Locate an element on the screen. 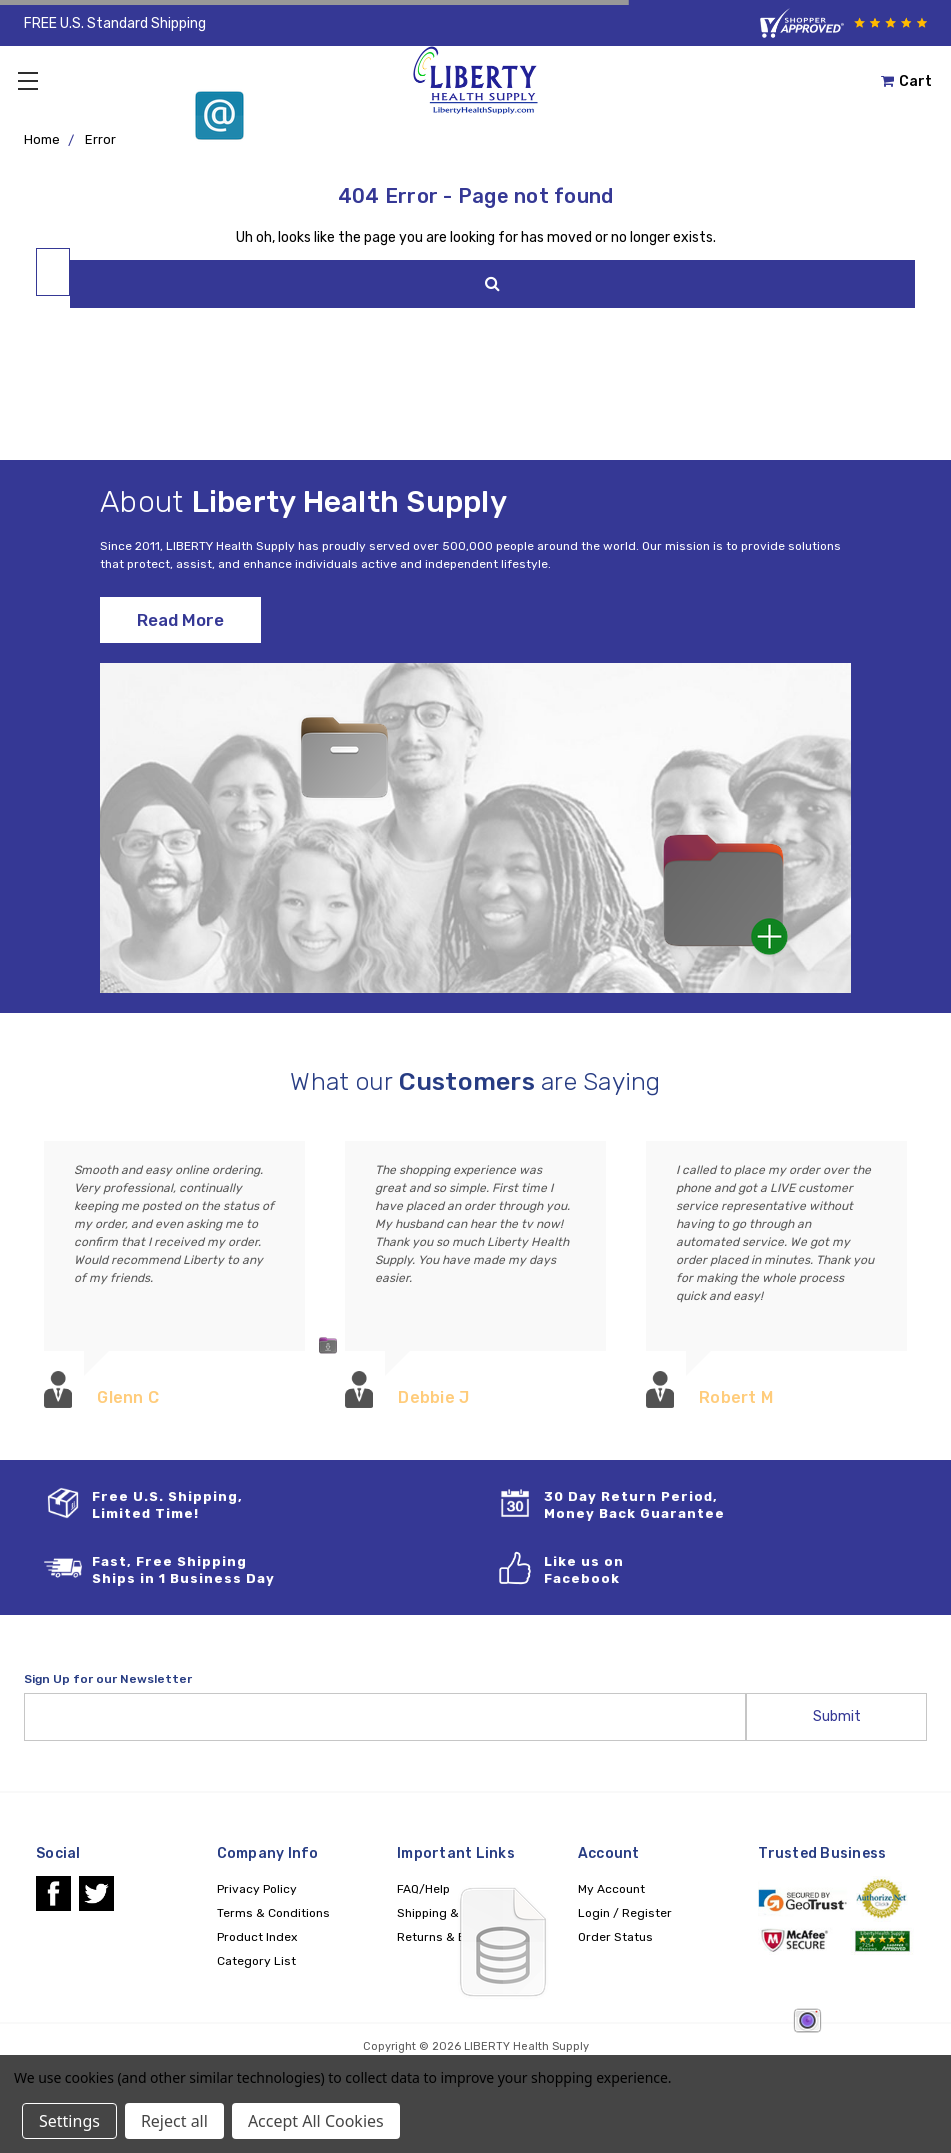  manage online accounts and connected services is located at coordinates (219, 115).